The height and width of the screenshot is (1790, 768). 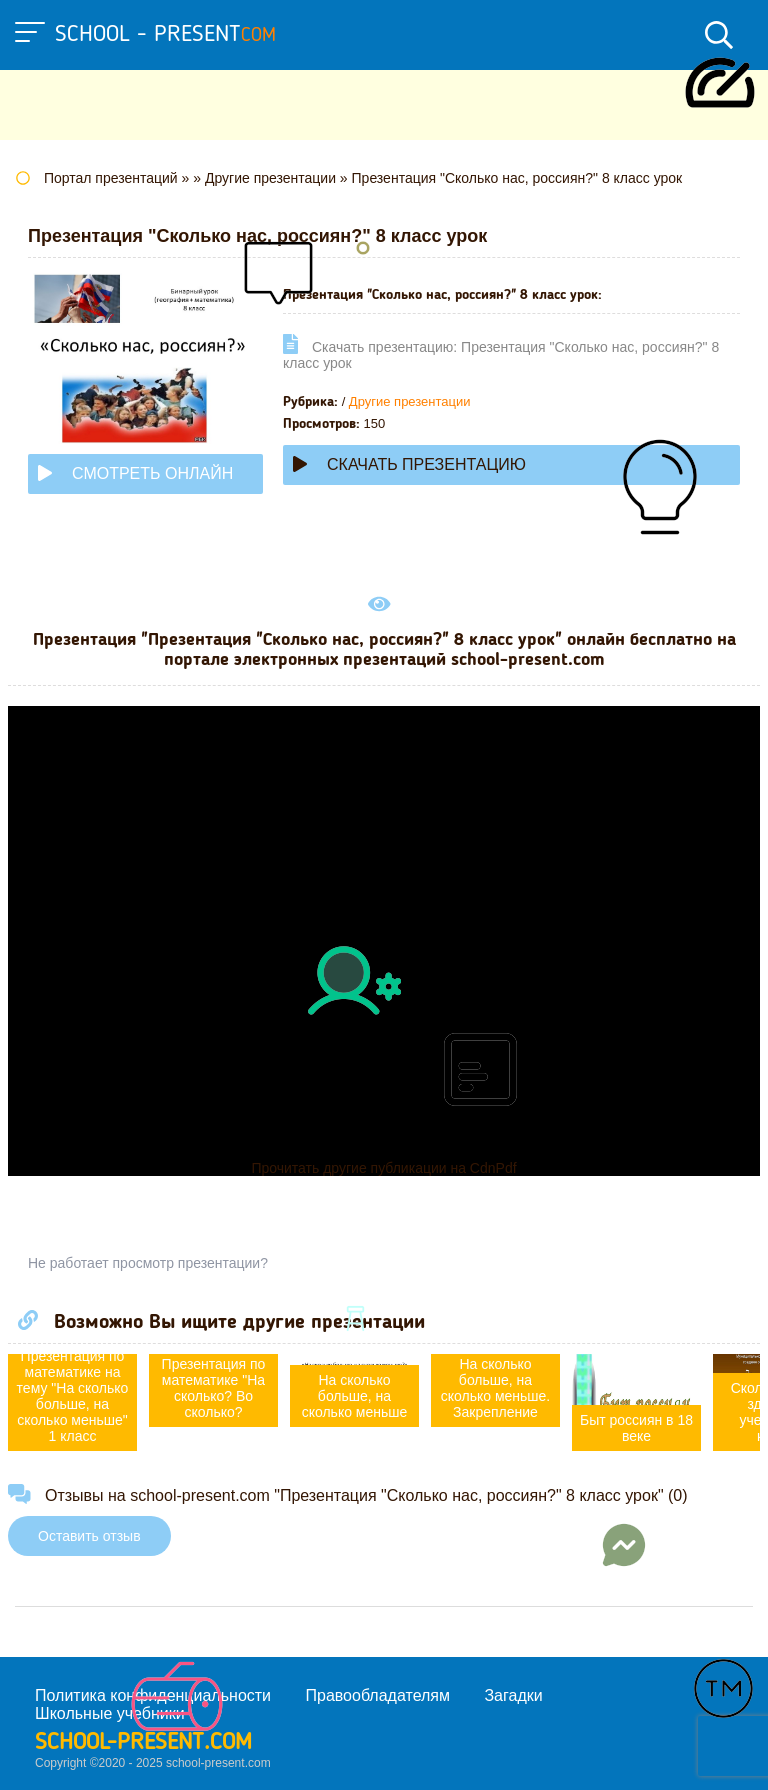 I want to click on indicates trademarked content or branding, so click(x=723, y=1688).